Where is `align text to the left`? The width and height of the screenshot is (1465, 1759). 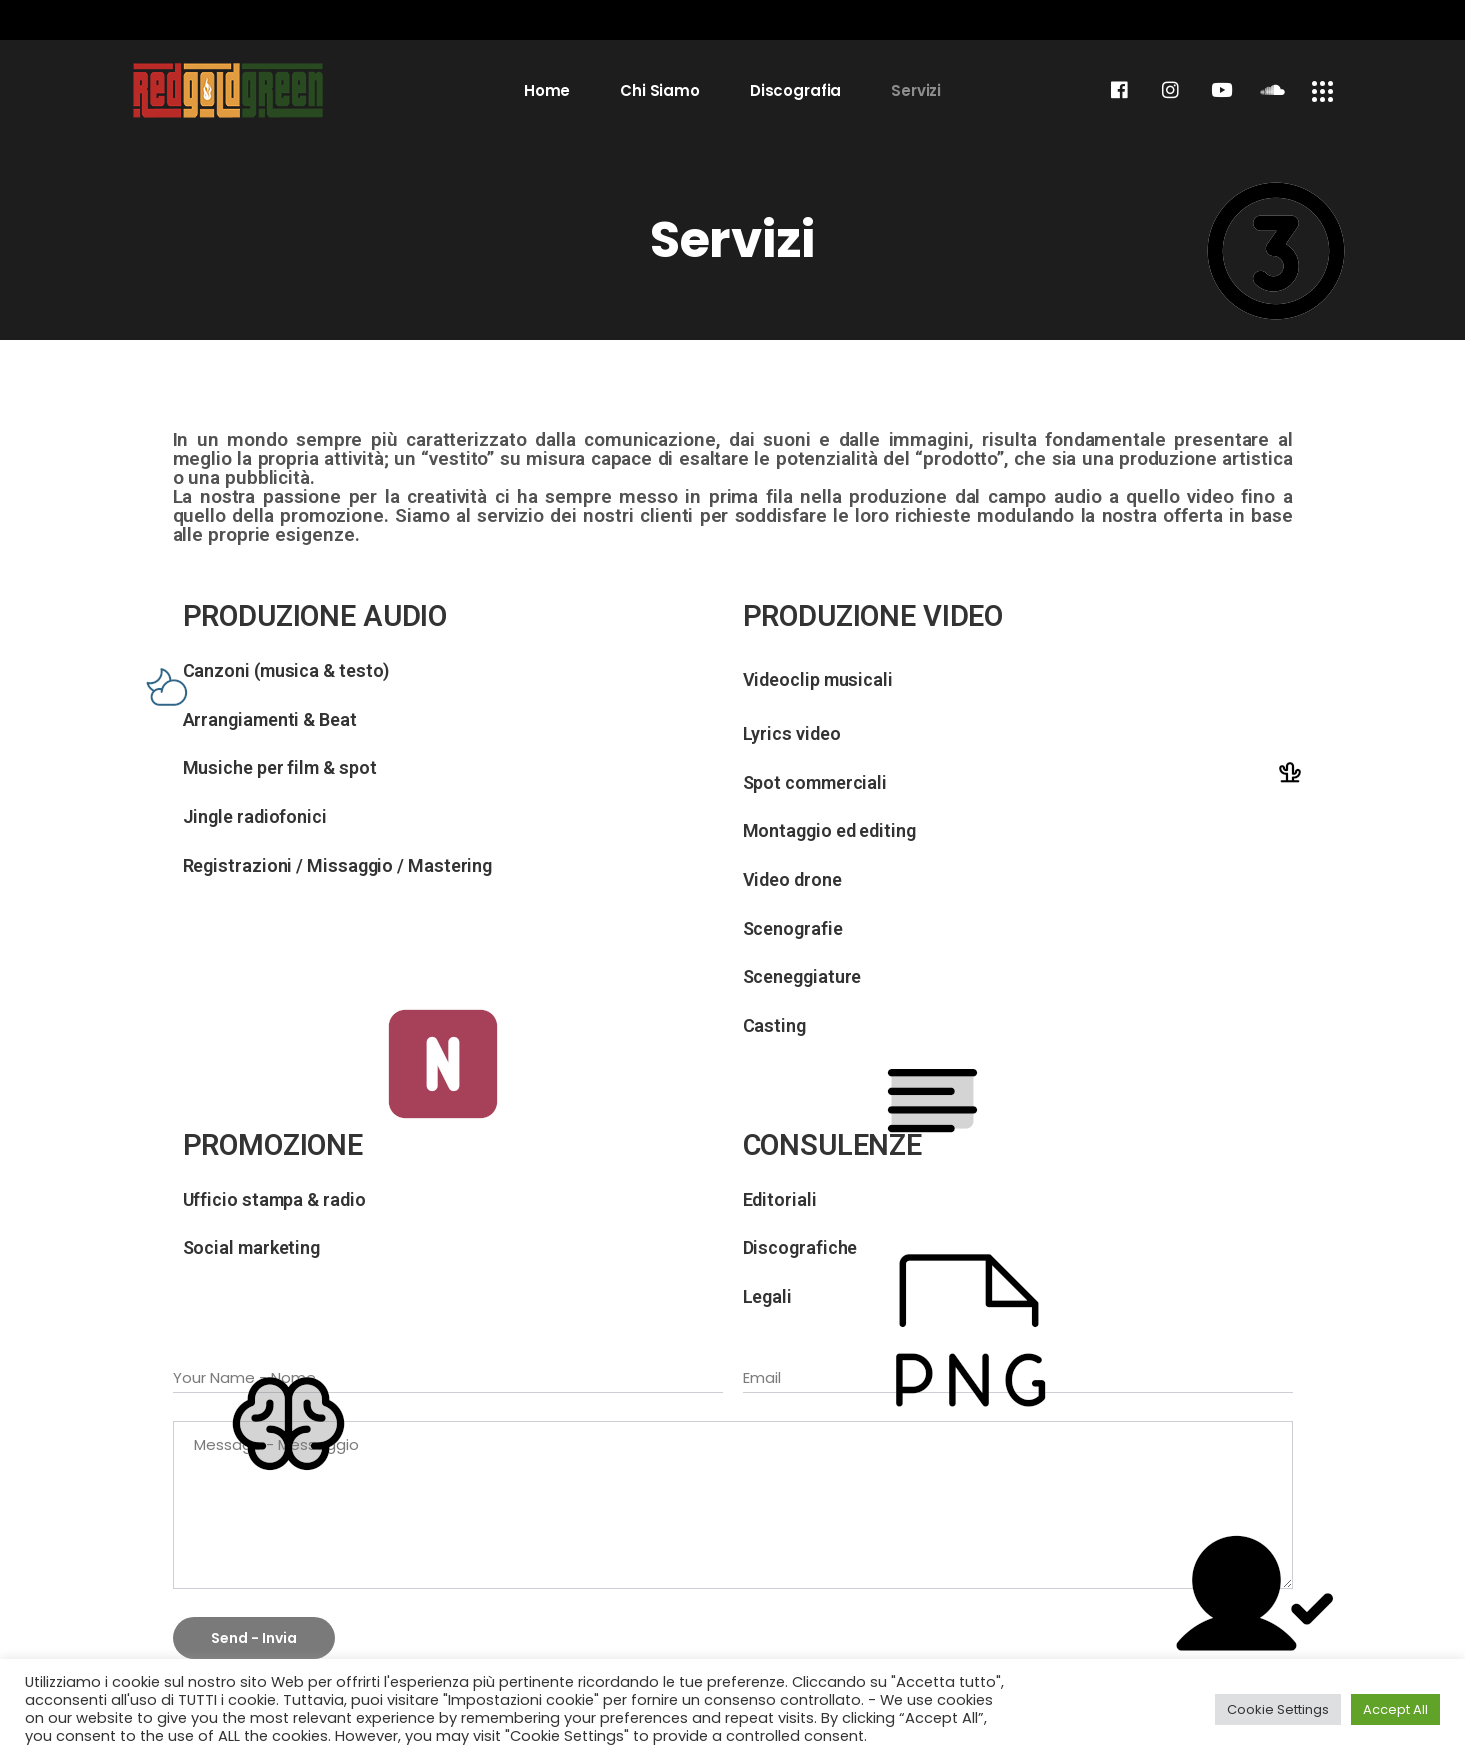
align text to the left is located at coordinates (932, 1102).